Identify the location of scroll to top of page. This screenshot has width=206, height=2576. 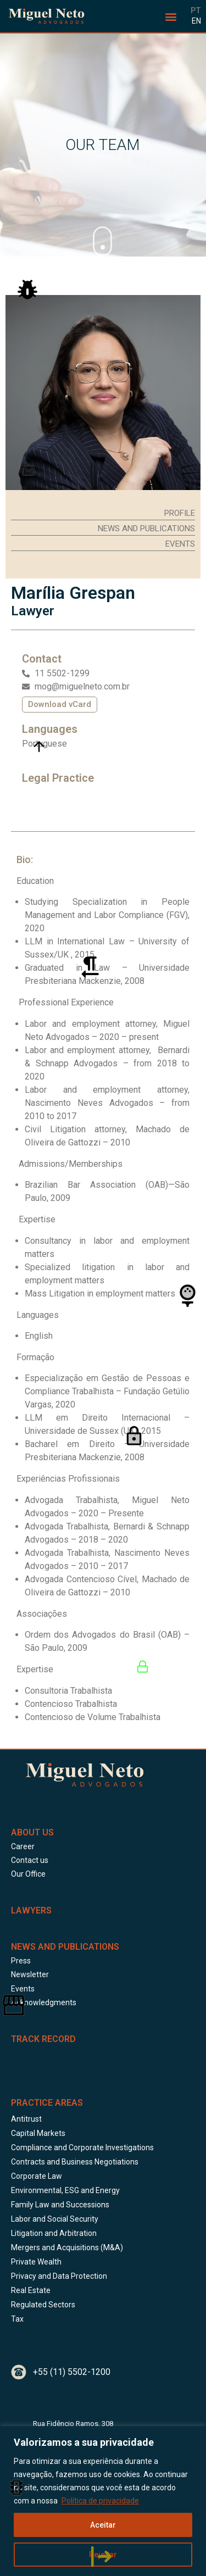
(39, 747).